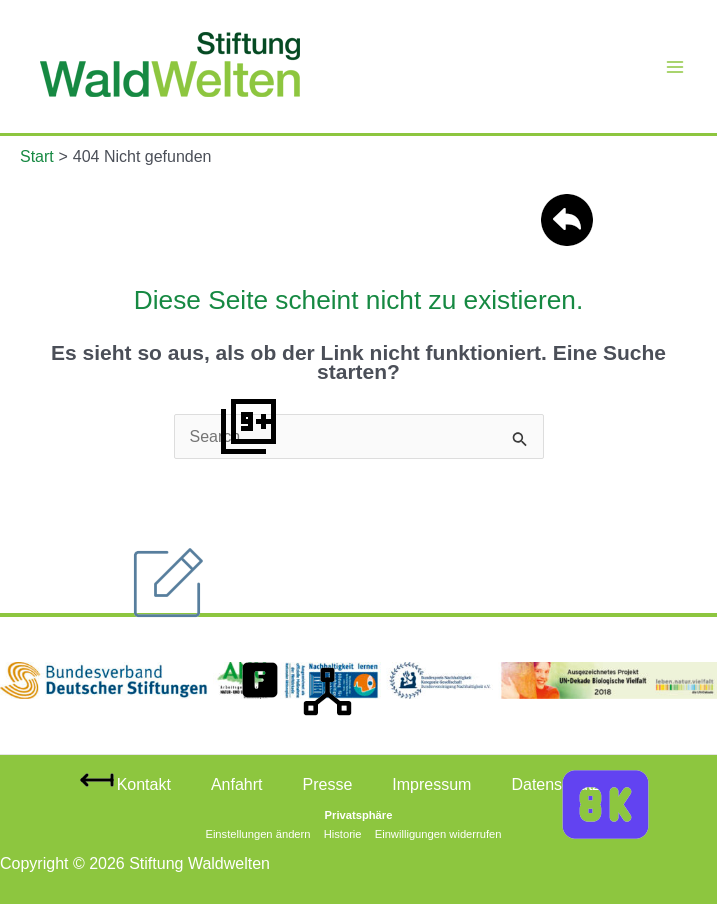  Describe the element at coordinates (567, 220) in the screenshot. I see `undo the last action` at that location.